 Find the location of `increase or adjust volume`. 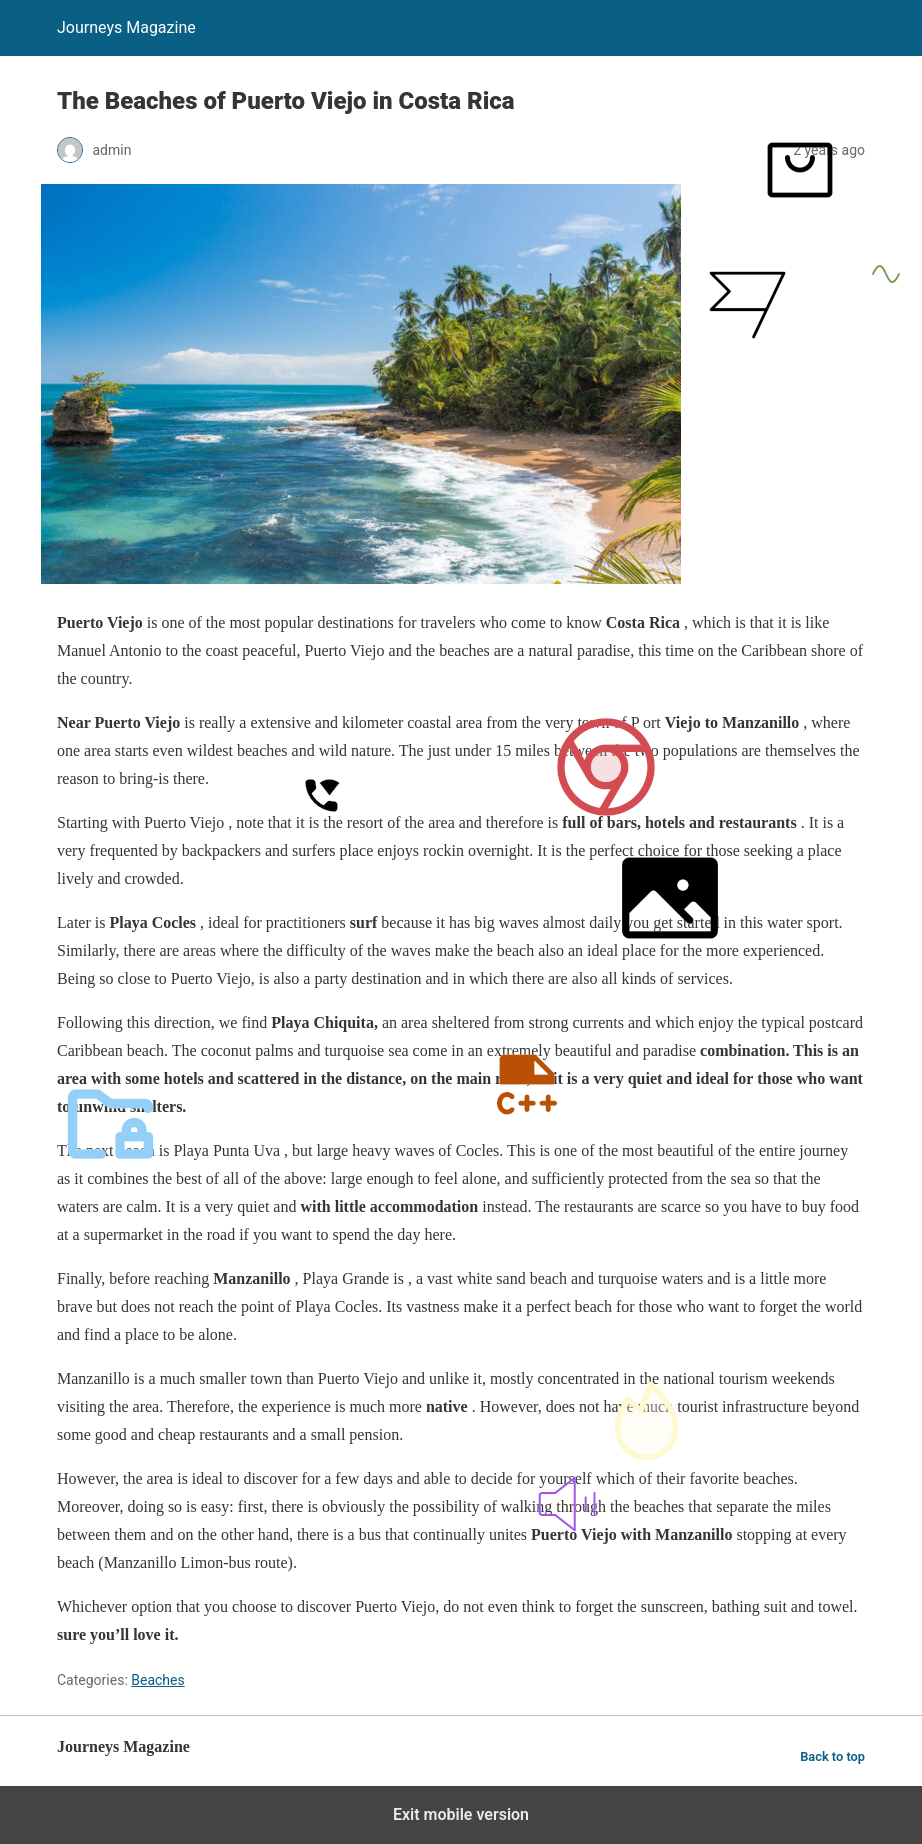

increase or adjust volume is located at coordinates (566, 1504).